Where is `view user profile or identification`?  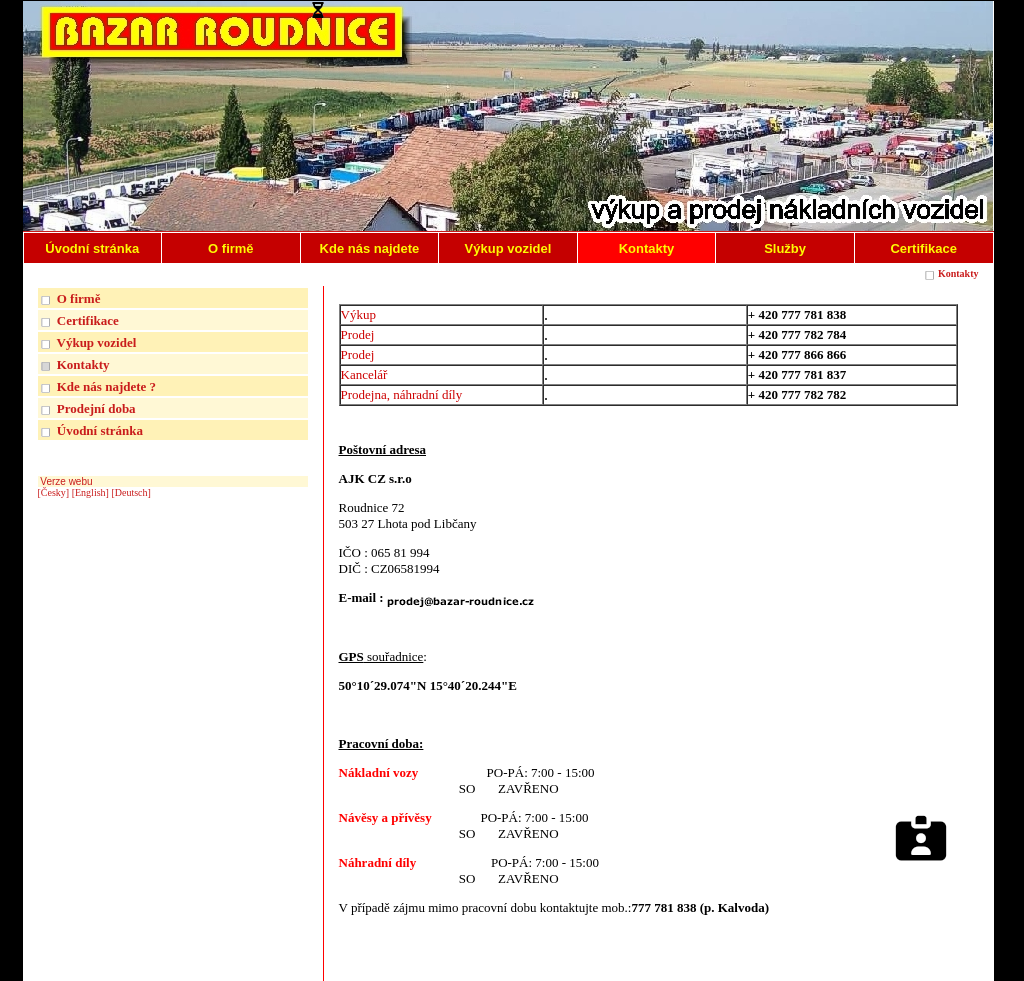
view user profile or identification is located at coordinates (921, 841).